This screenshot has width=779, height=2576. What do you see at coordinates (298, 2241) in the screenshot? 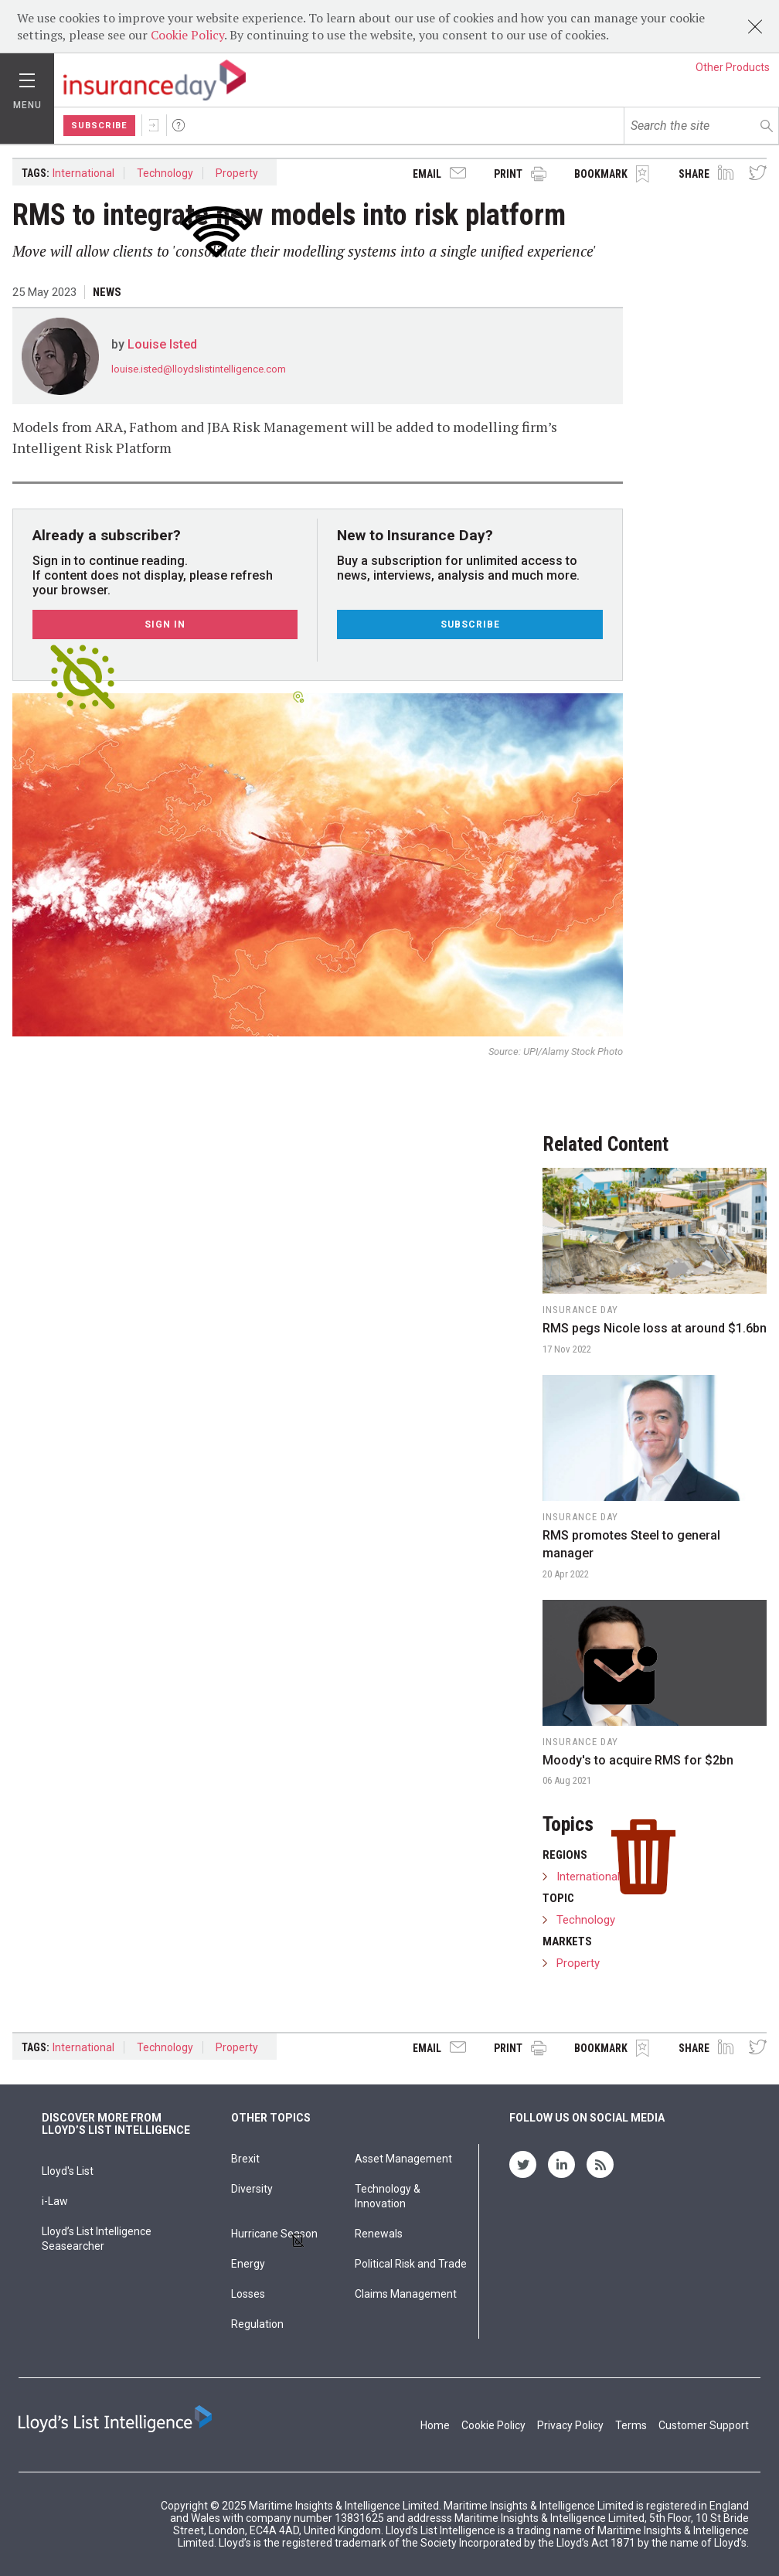
I see `mute external speaker` at bounding box center [298, 2241].